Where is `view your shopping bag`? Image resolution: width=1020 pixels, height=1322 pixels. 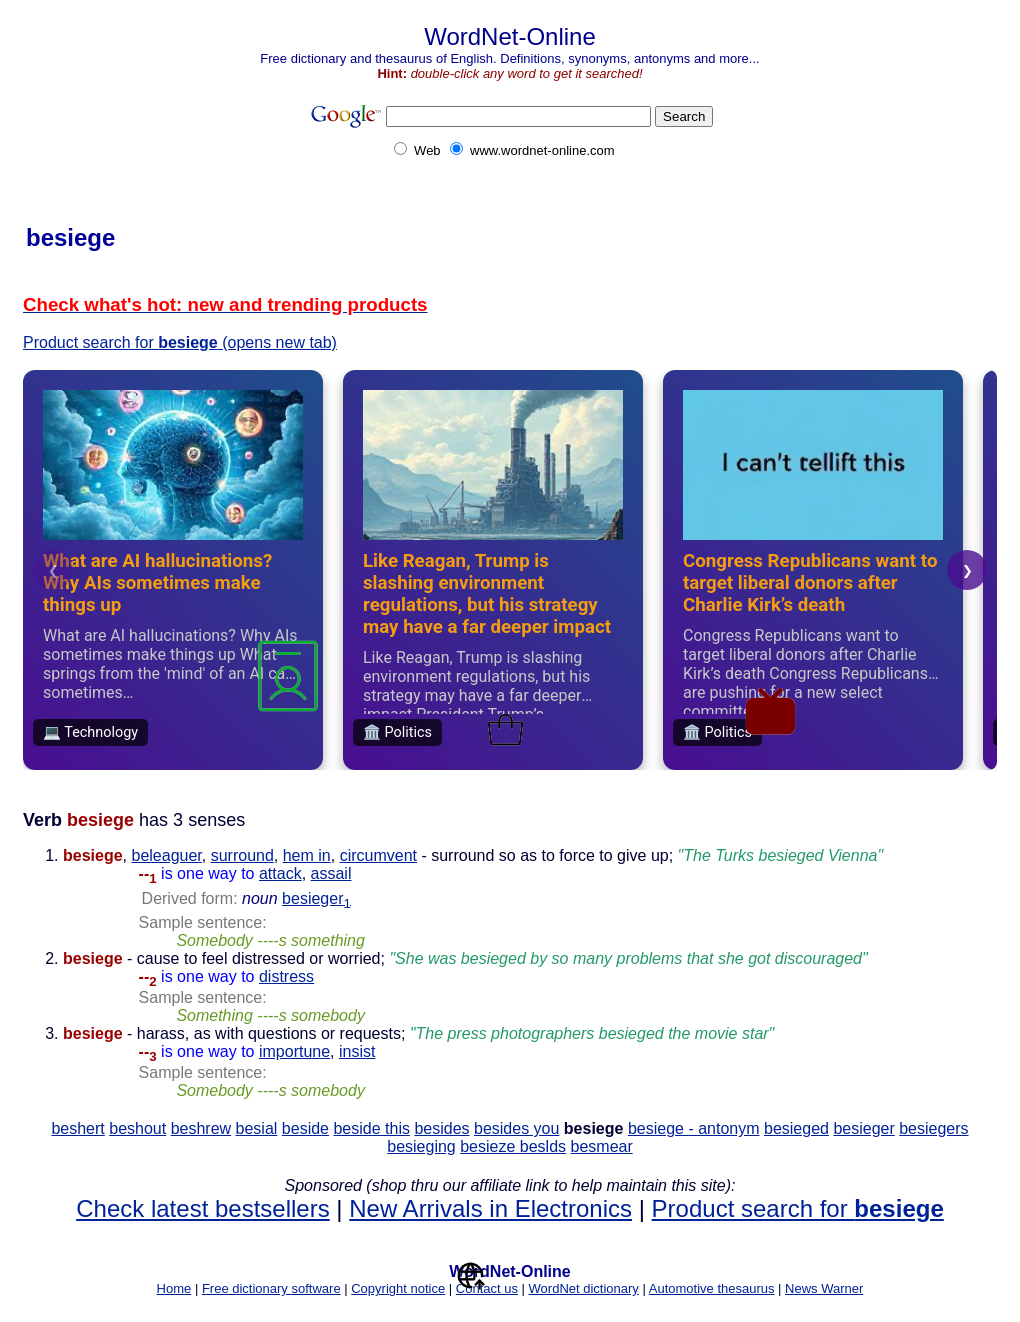
view your shopping bag is located at coordinates (505, 731).